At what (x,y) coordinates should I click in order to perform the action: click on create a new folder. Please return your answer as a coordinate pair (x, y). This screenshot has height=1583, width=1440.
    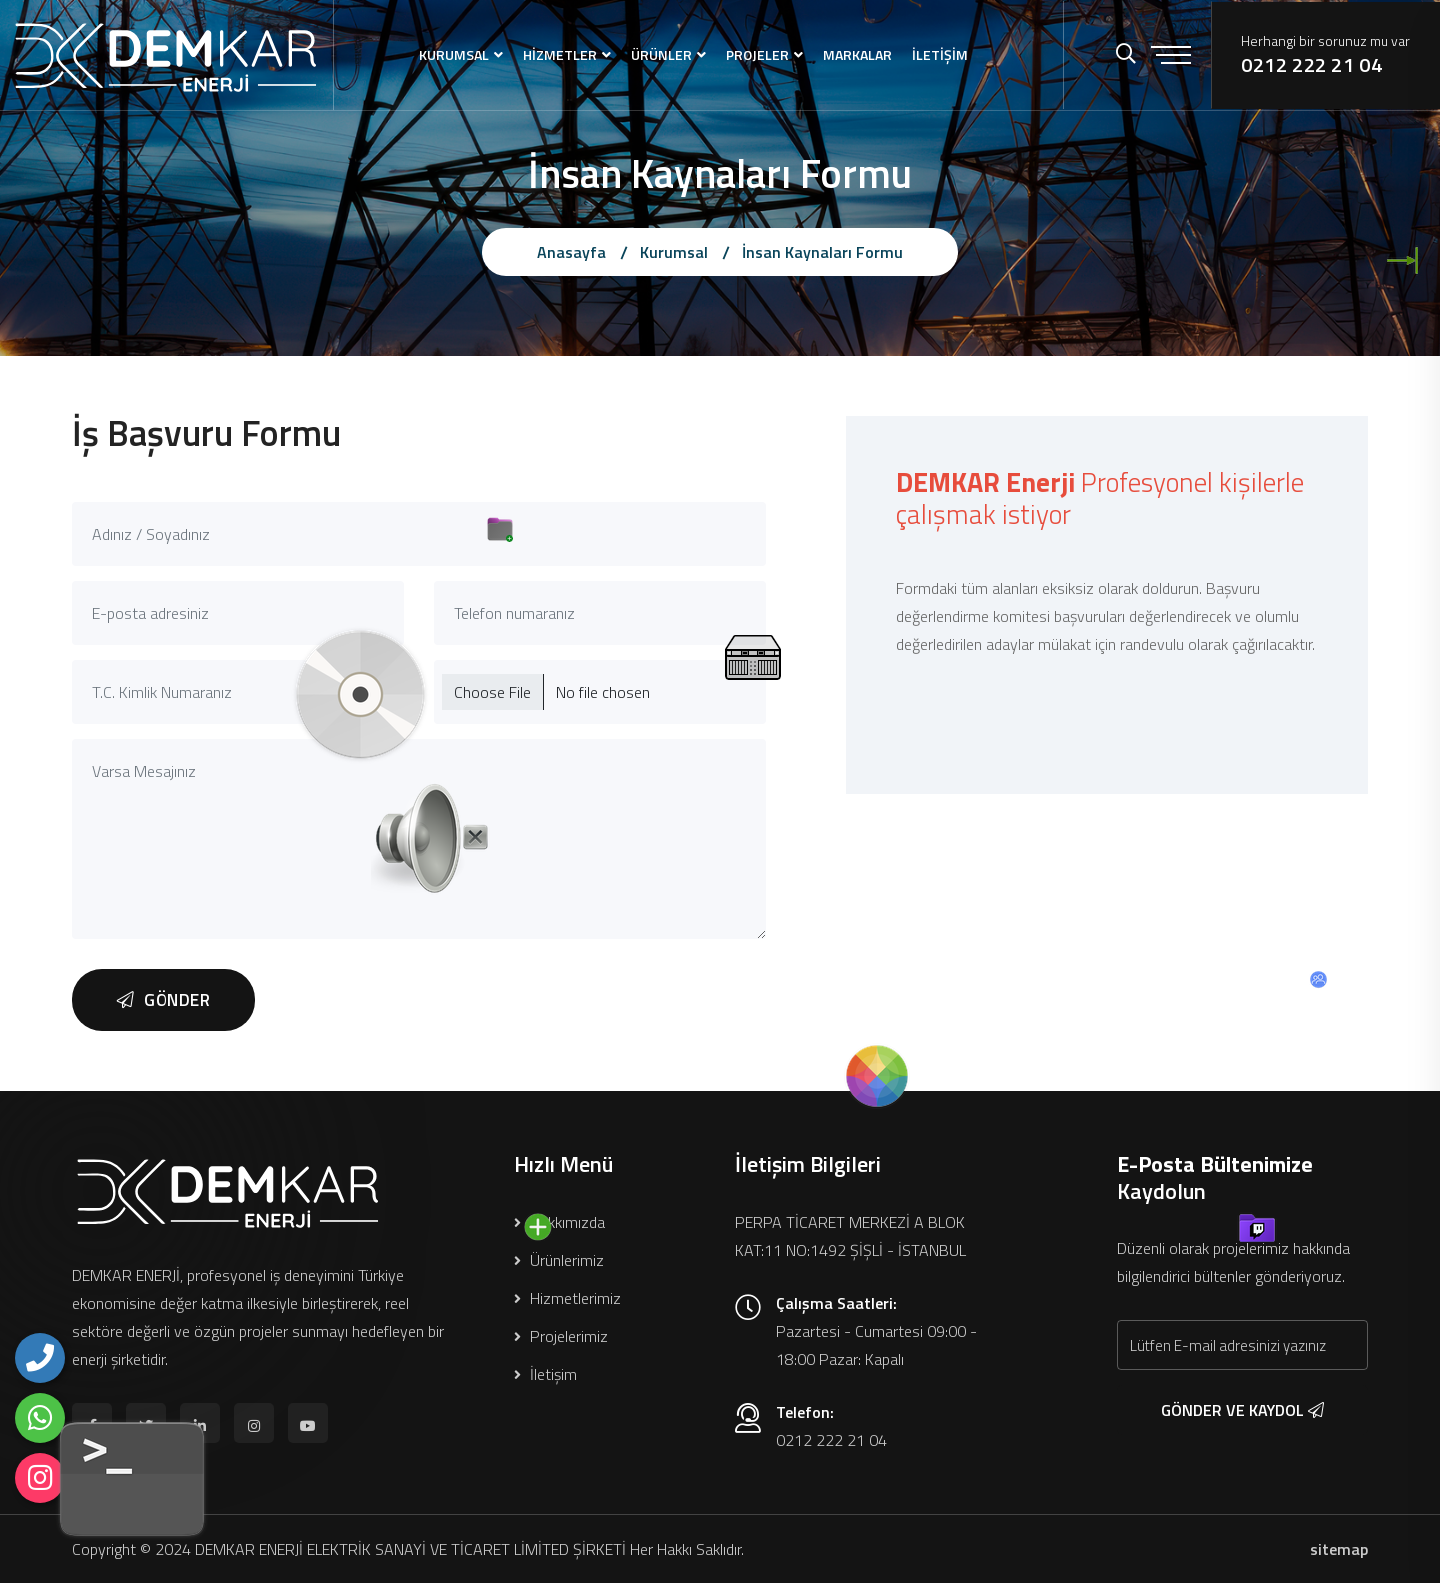
    Looking at the image, I should click on (500, 529).